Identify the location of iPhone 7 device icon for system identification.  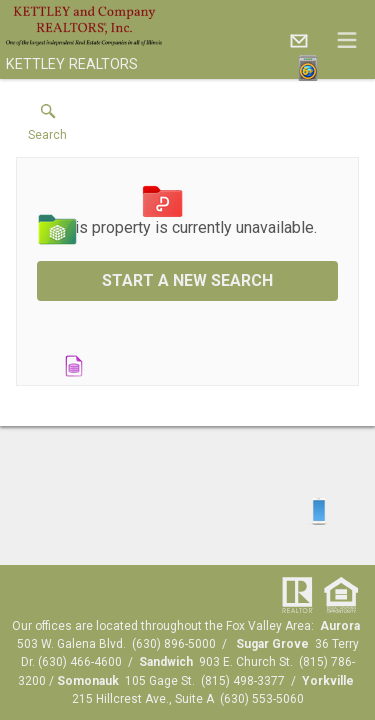
(319, 511).